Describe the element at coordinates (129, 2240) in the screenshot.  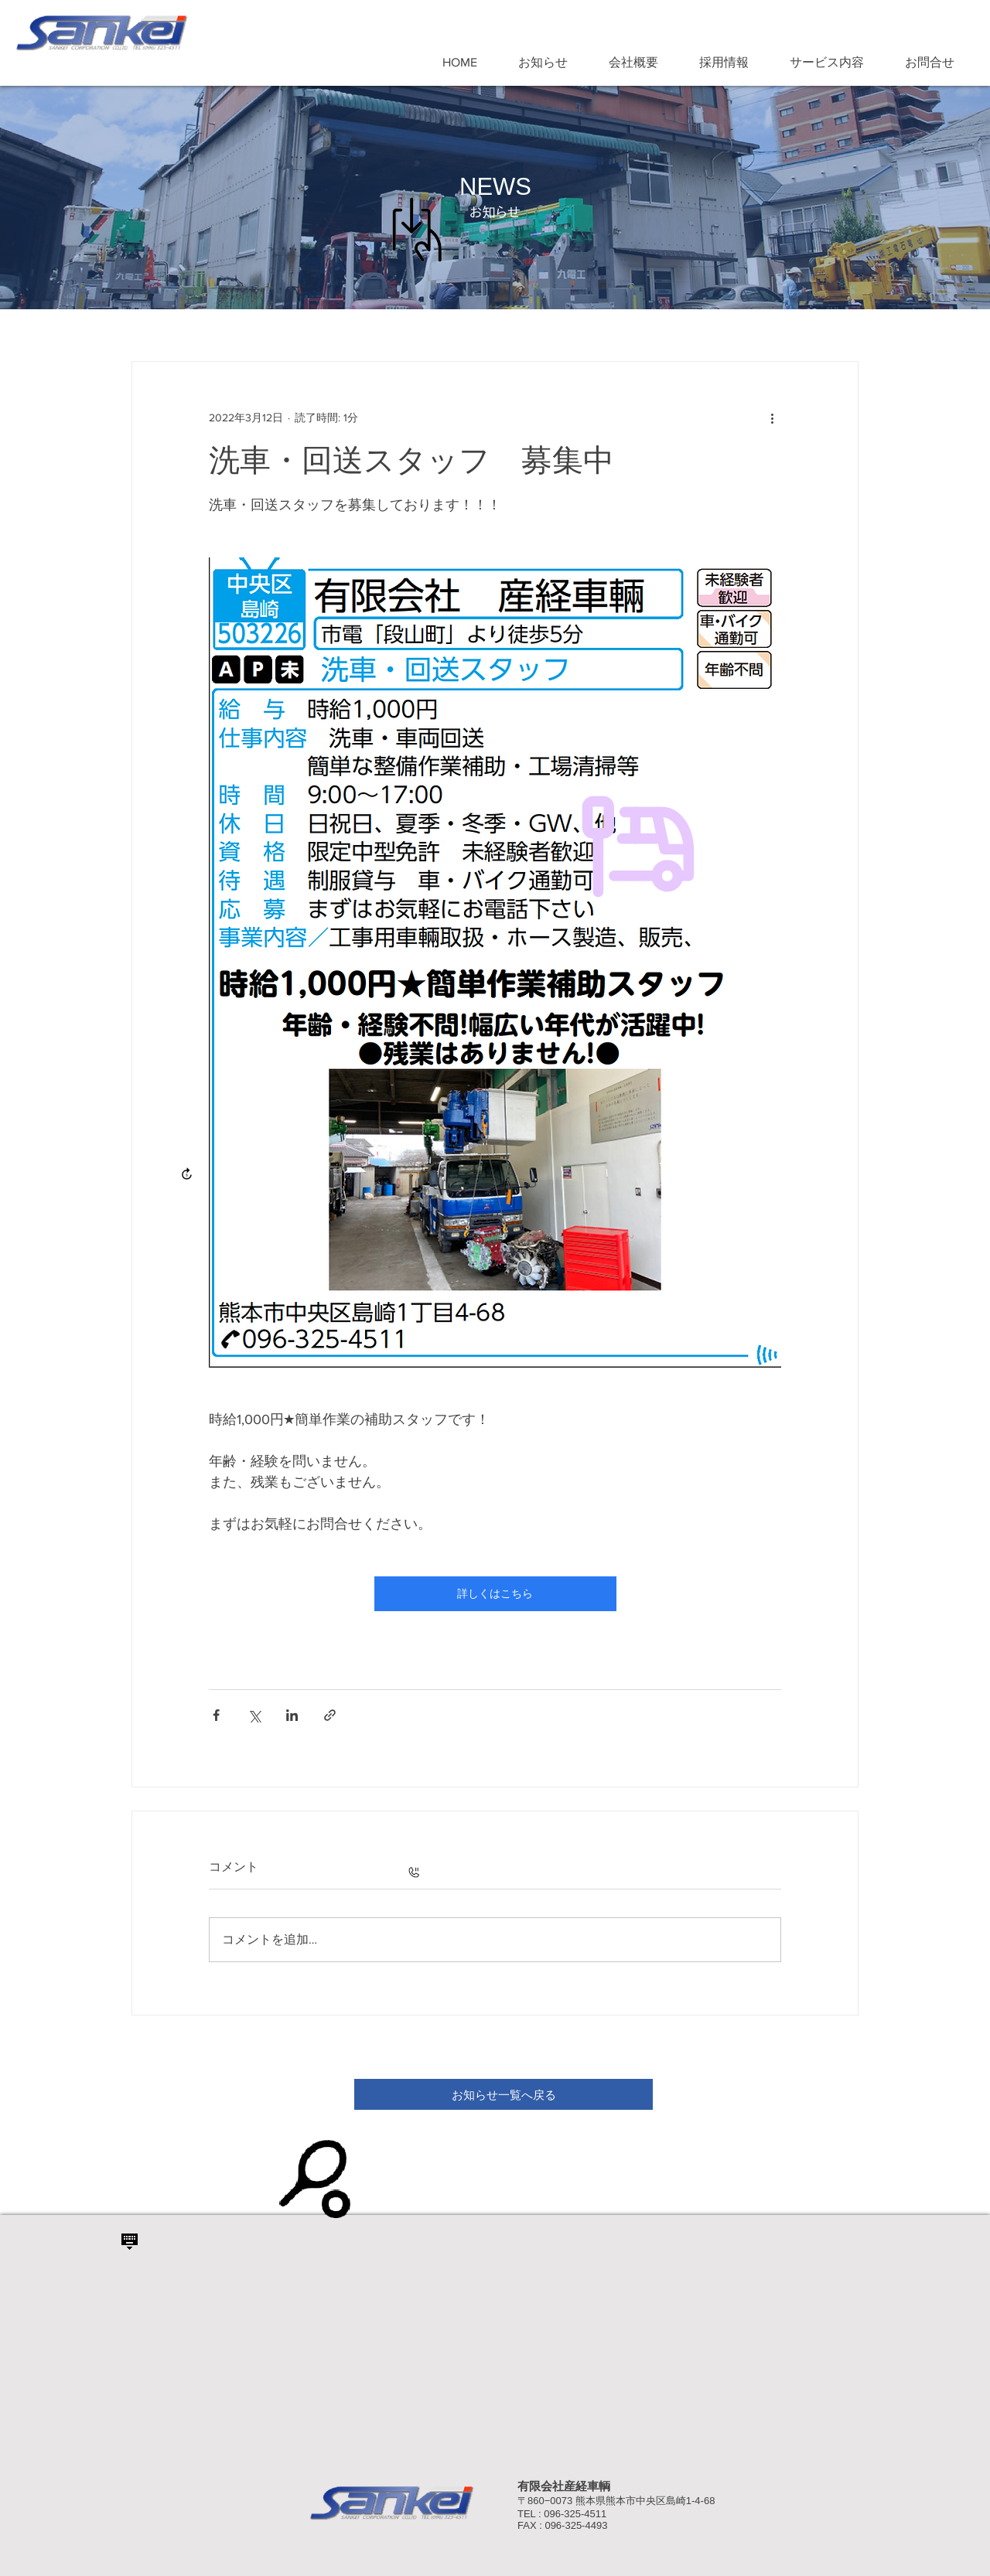
I see `hide the on-screen keyboard` at that location.